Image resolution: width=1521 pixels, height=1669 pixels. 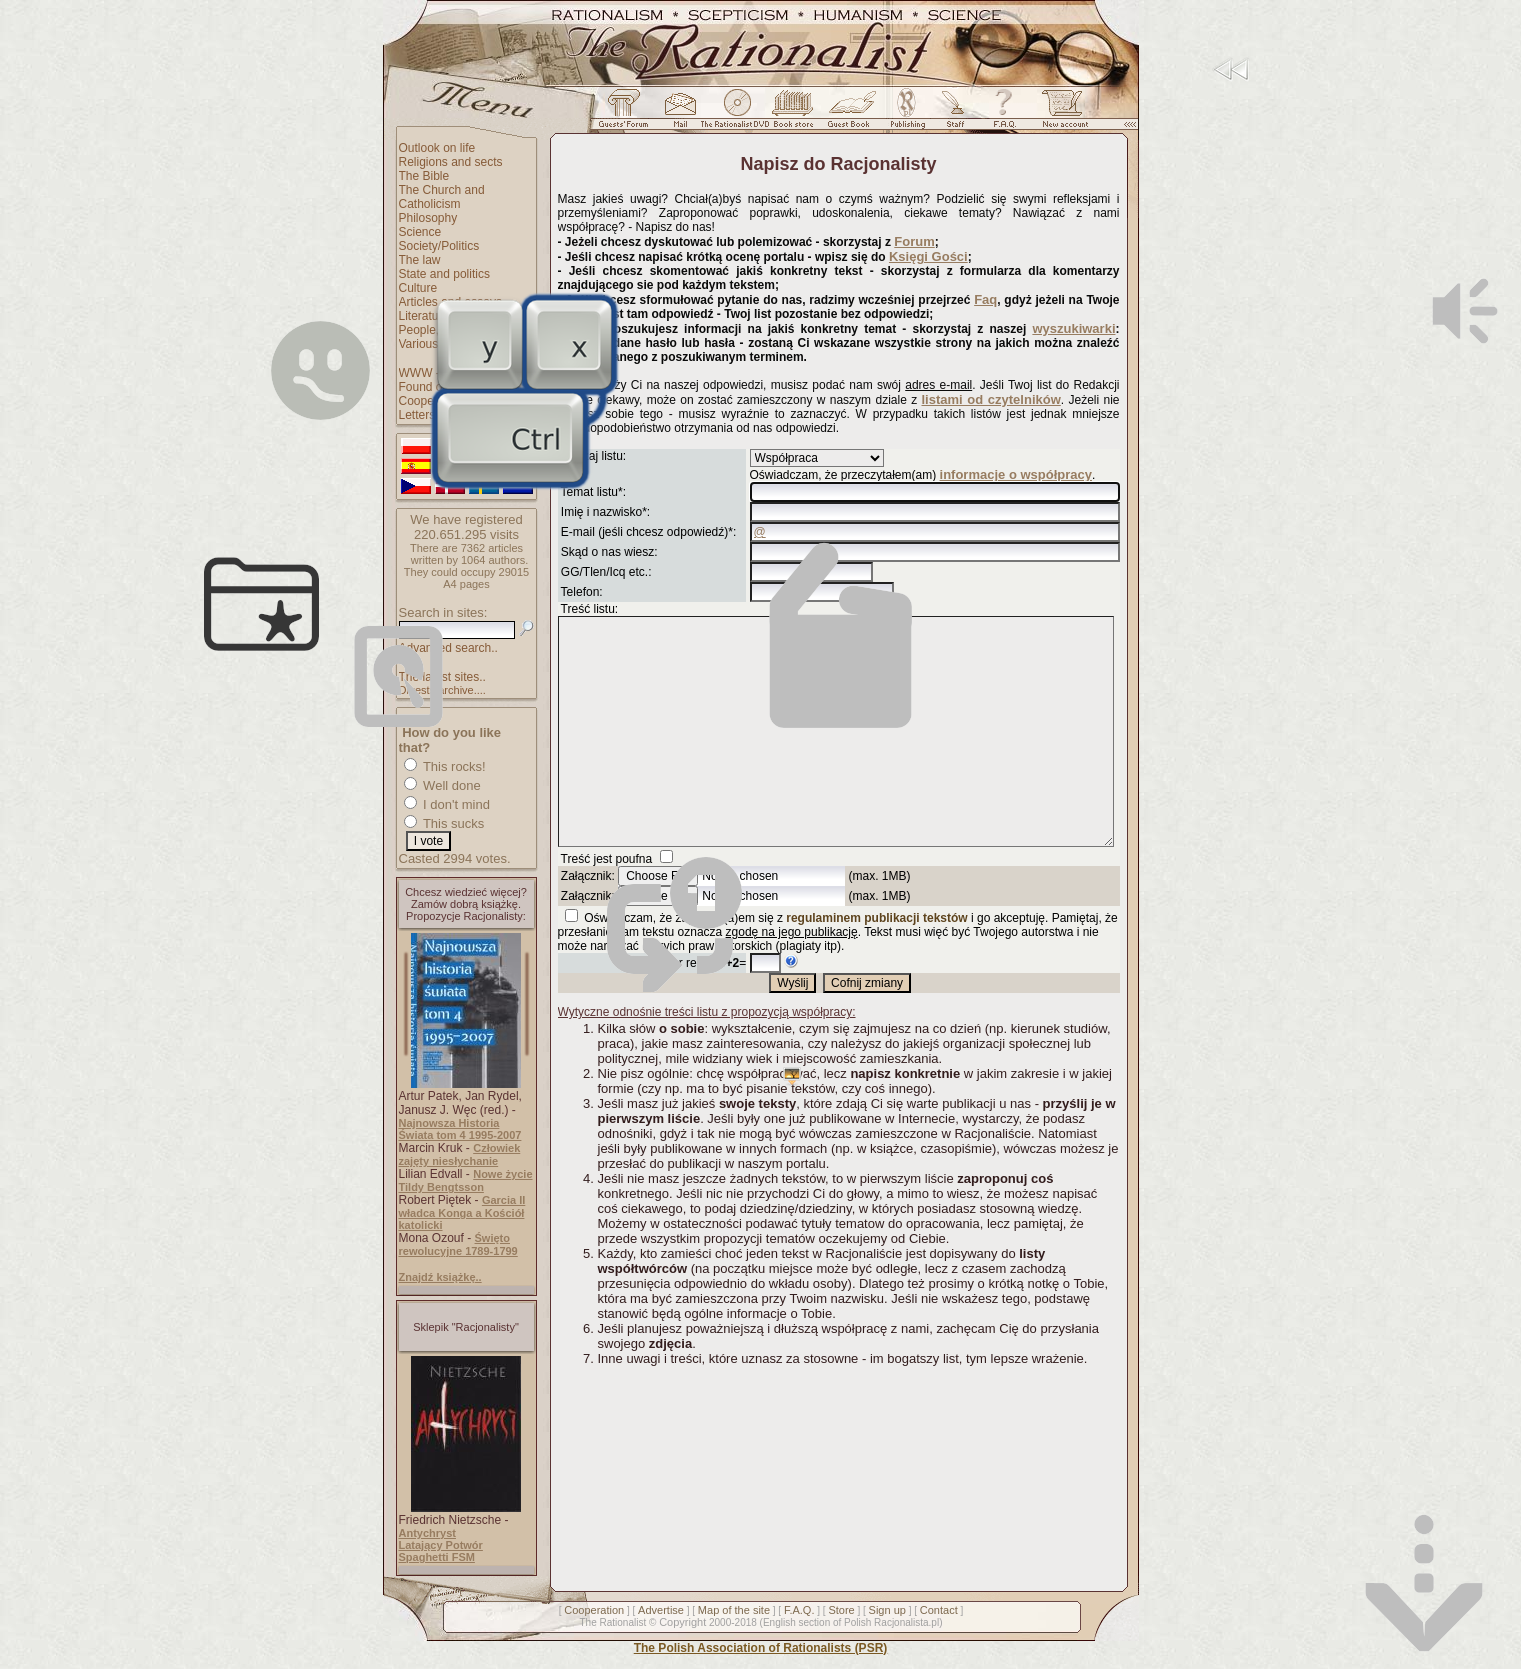 What do you see at coordinates (320, 370) in the screenshot?
I see `indicates confusion or uncertainty about an action` at bounding box center [320, 370].